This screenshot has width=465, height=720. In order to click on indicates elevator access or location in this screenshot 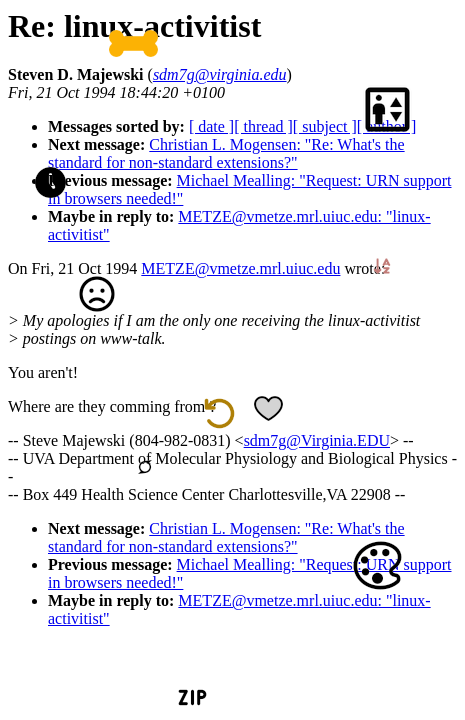, I will do `click(387, 109)`.